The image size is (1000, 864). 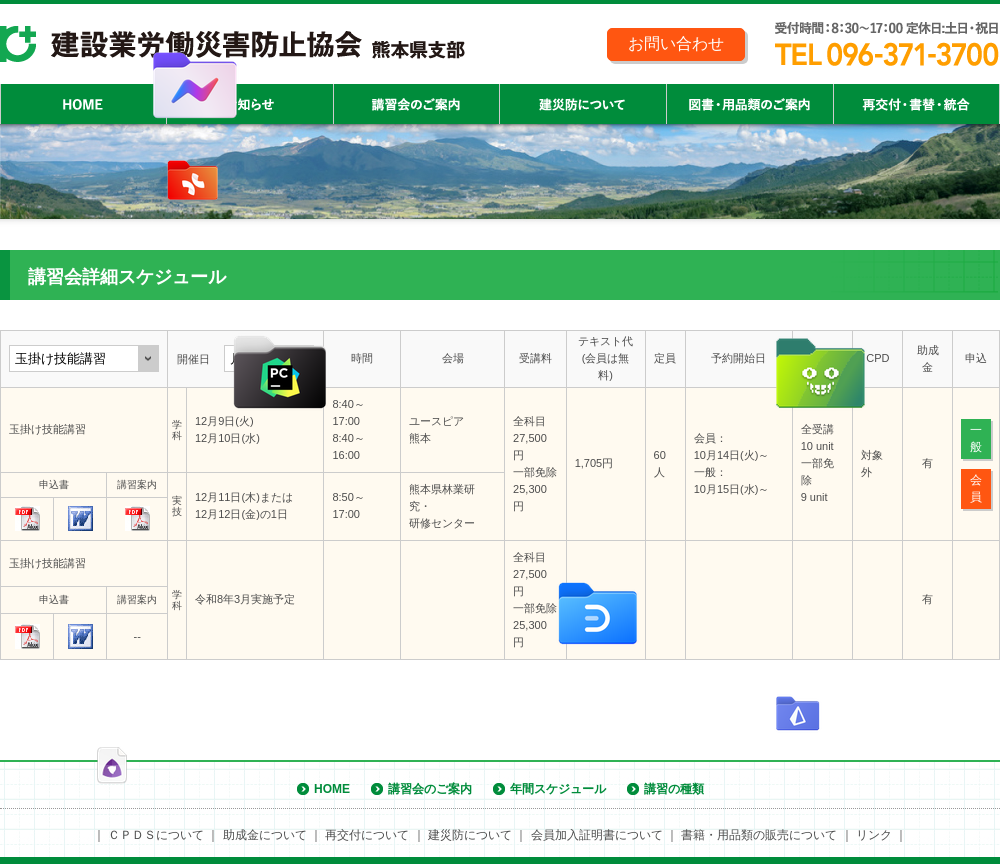 I want to click on open messenger app folder, so click(x=194, y=87).